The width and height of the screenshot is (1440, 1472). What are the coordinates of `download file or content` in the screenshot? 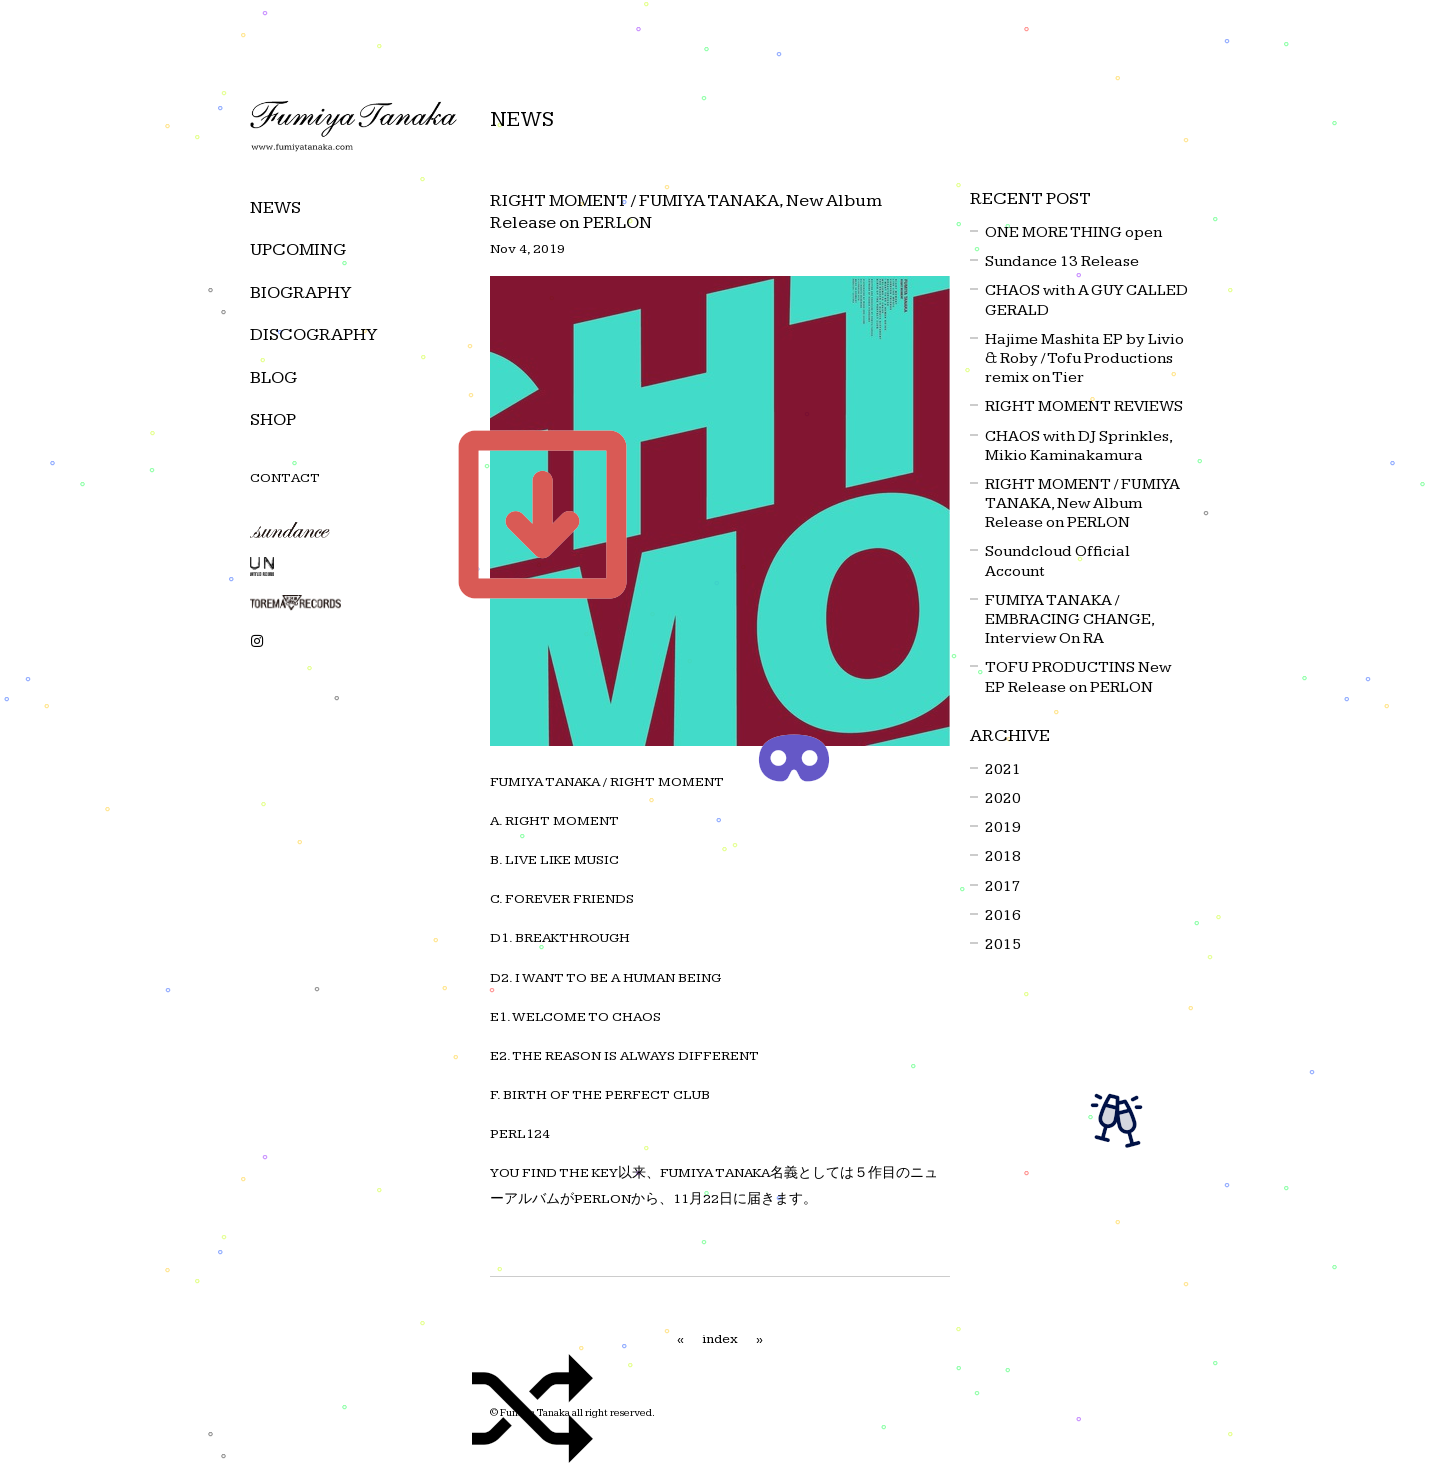 It's located at (542, 514).